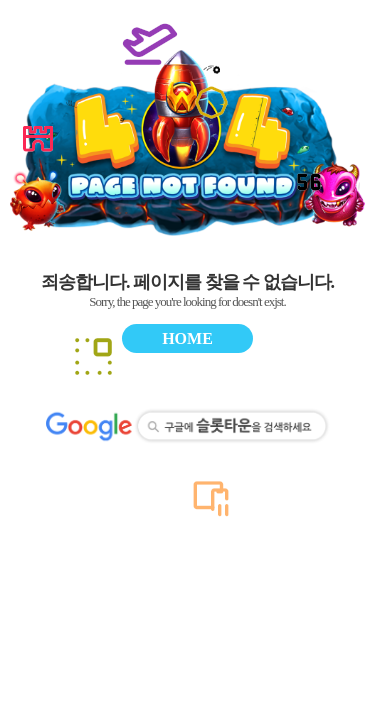 The image size is (375, 720). Describe the element at coordinates (211, 102) in the screenshot. I see `stop or warning indicator` at that location.